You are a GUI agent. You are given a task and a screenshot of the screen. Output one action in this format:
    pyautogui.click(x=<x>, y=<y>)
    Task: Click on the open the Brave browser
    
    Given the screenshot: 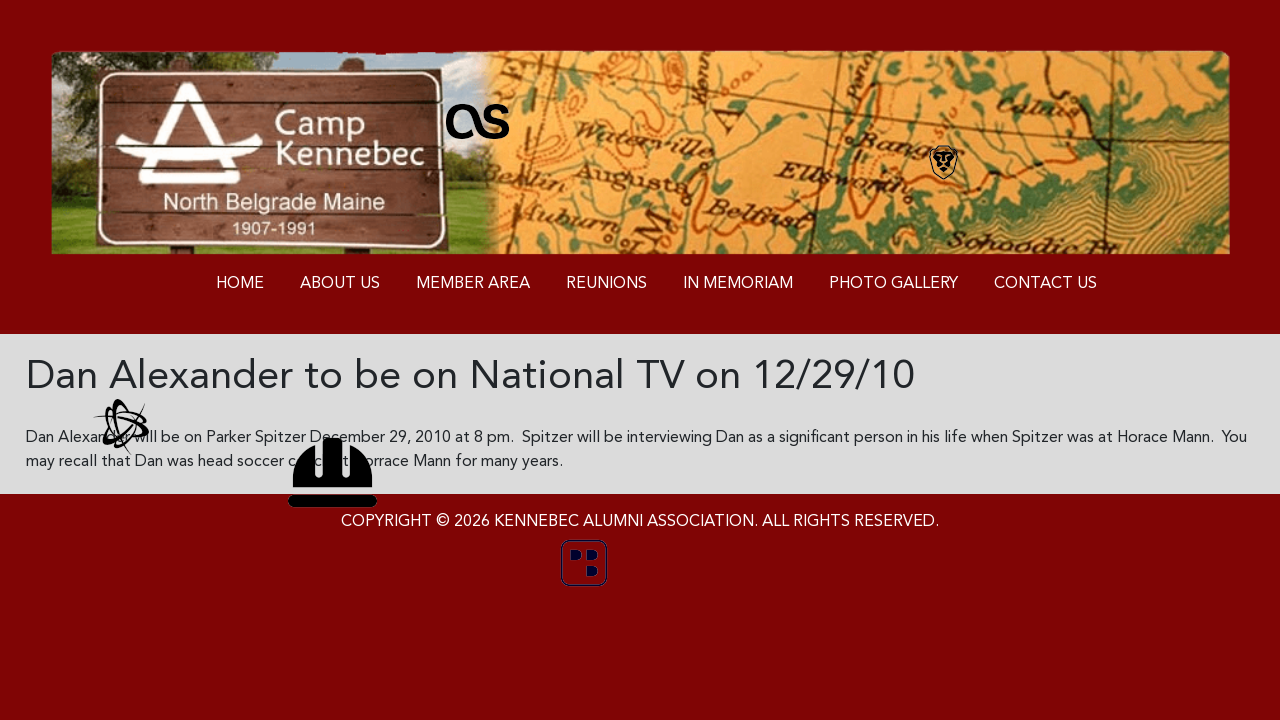 What is the action you would take?
    pyautogui.click(x=943, y=162)
    